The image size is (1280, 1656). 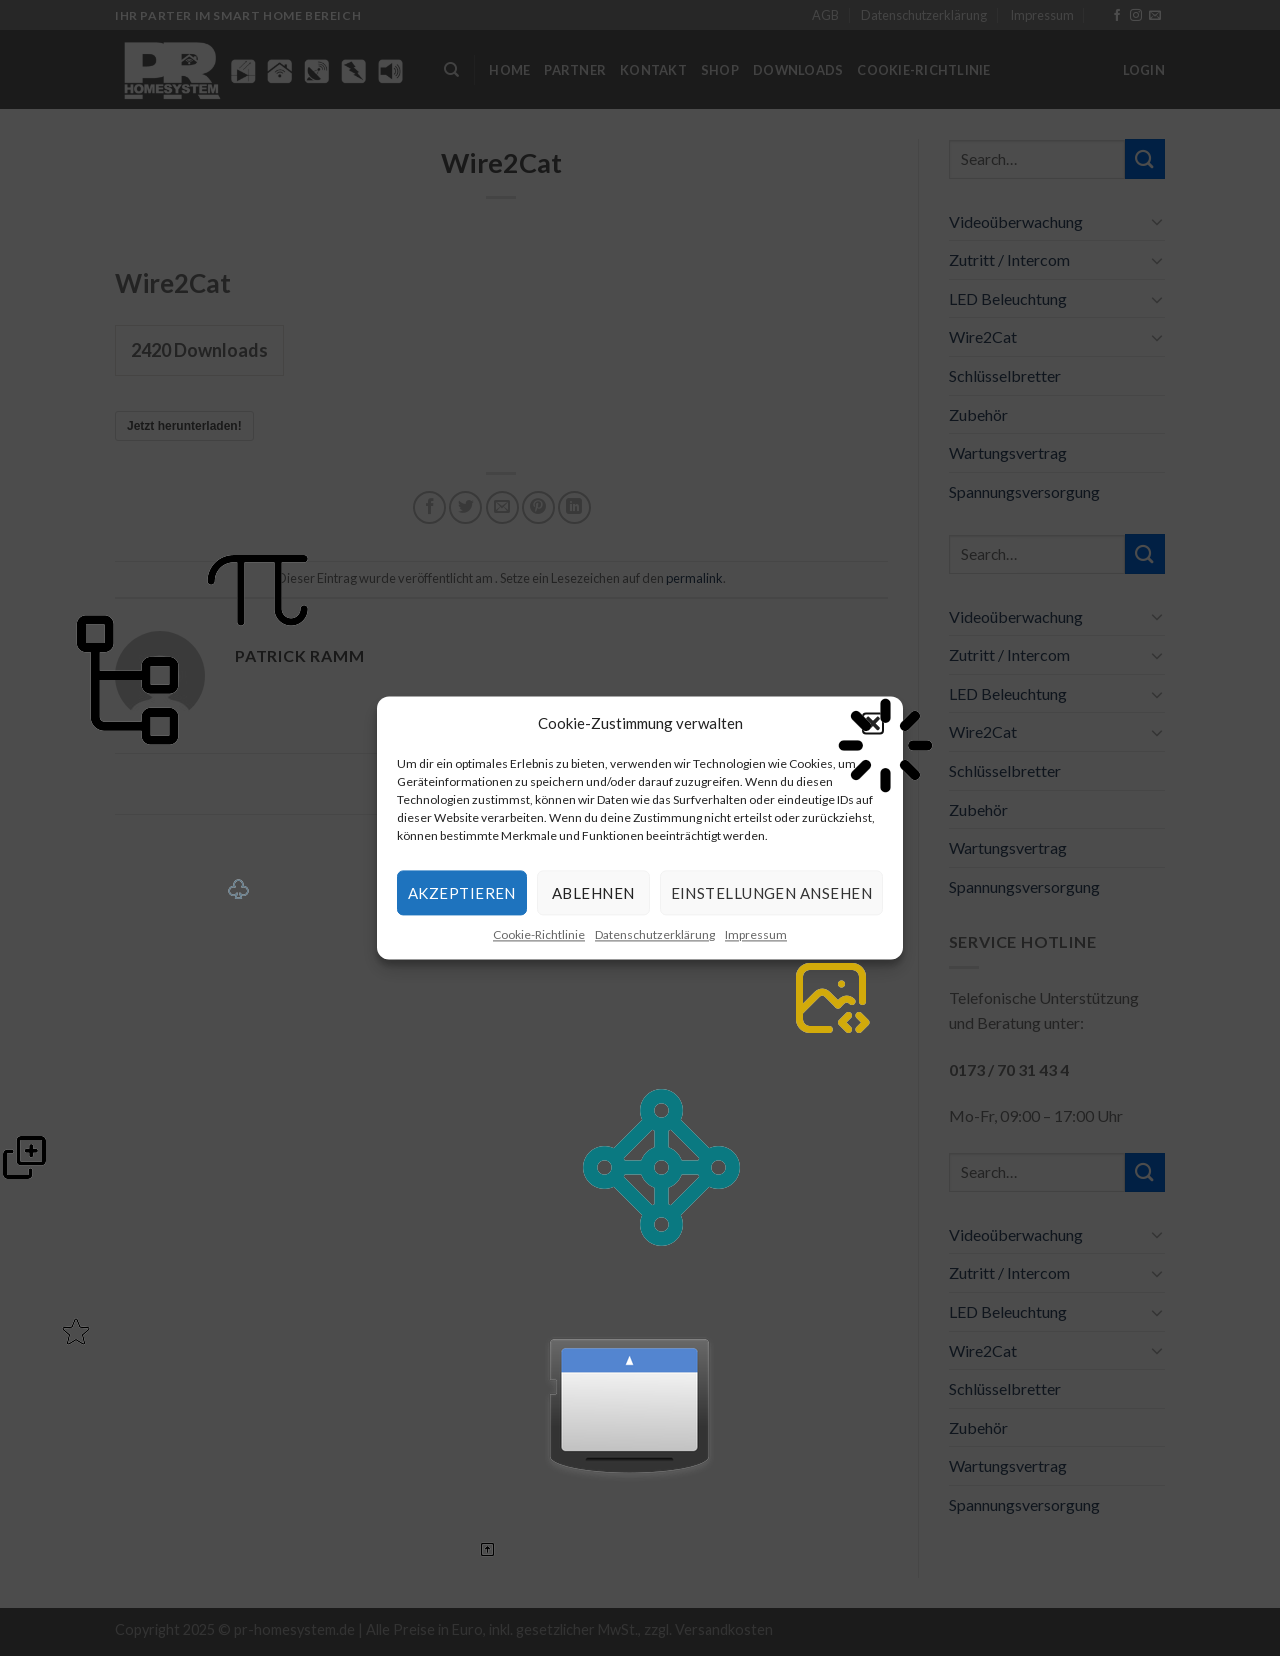 I want to click on view hierarchical folder structure, so click(x=123, y=680).